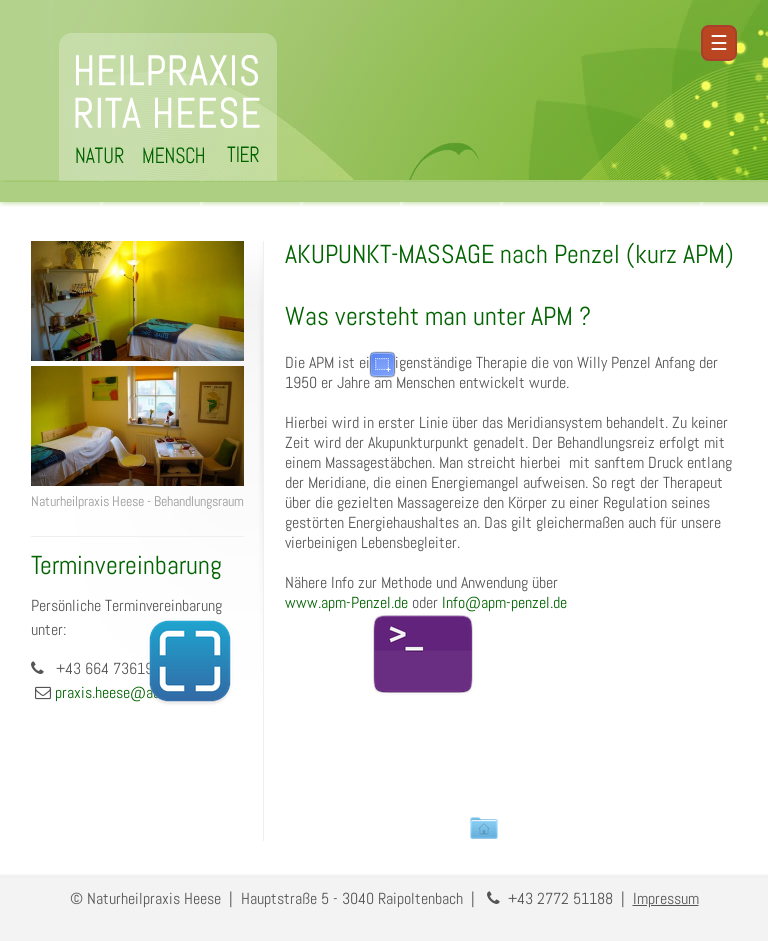  What do you see at coordinates (190, 661) in the screenshot?
I see `configure hot corners settings` at bounding box center [190, 661].